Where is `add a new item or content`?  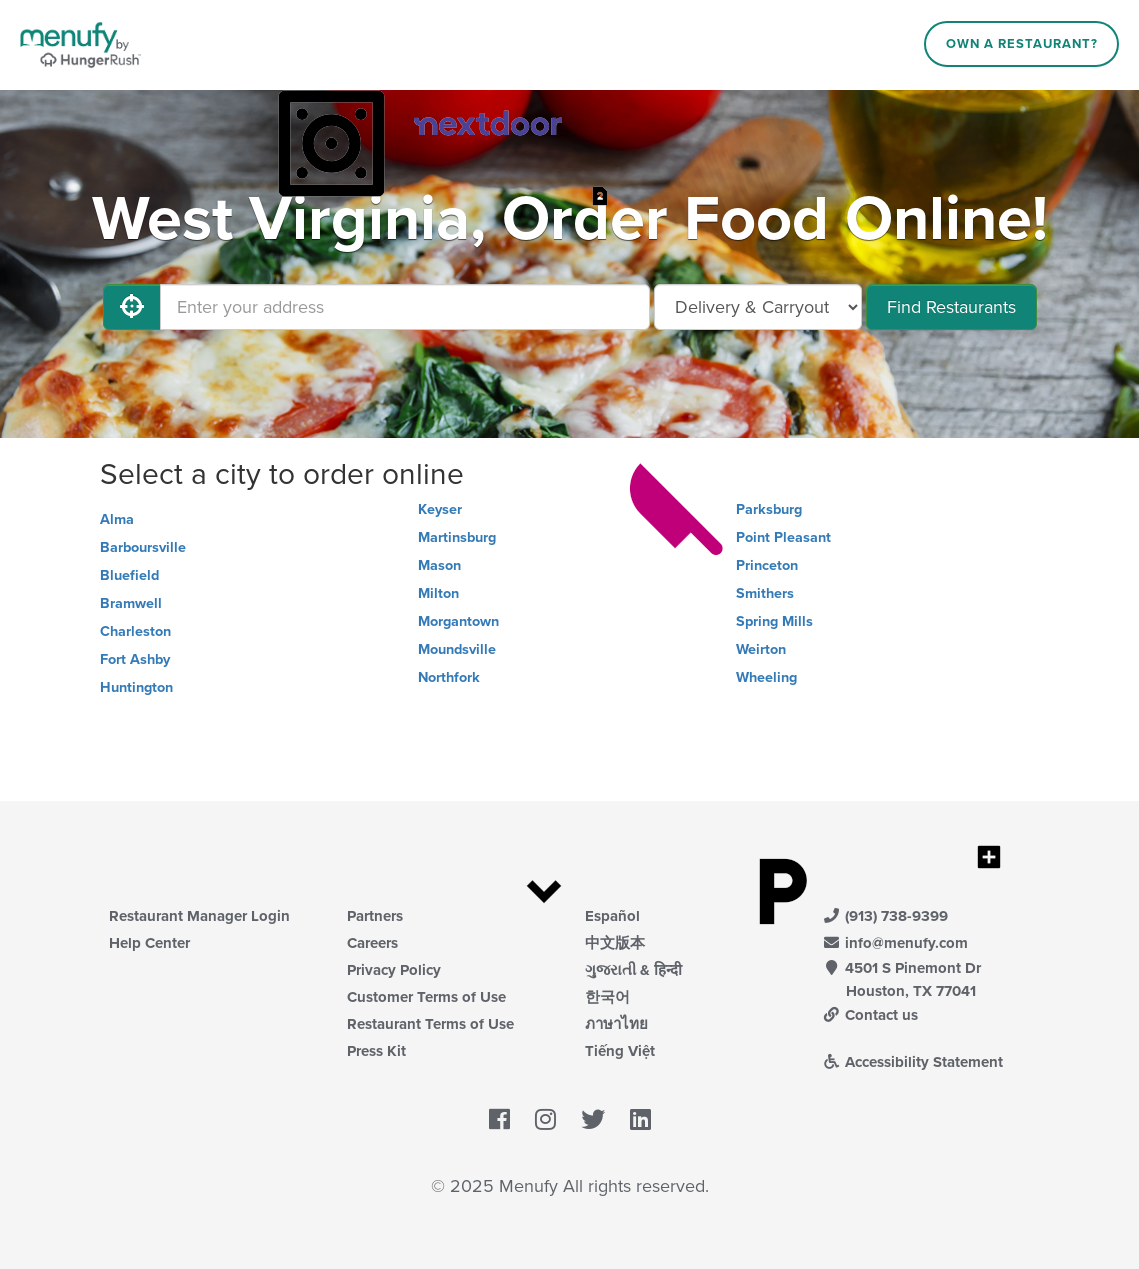
add a new item or content is located at coordinates (989, 857).